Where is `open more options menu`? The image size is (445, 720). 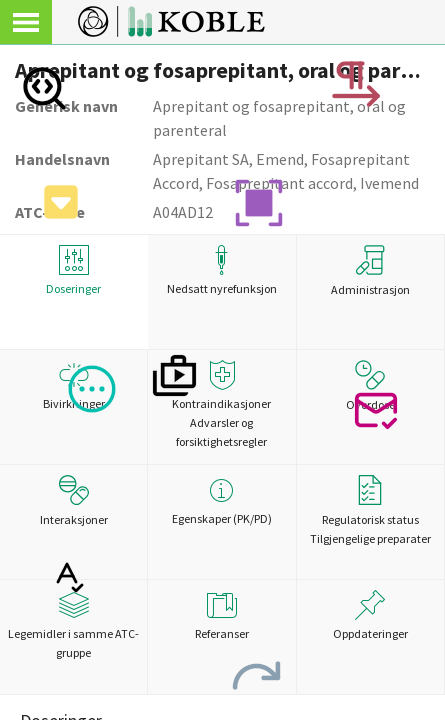
open more options menu is located at coordinates (92, 389).